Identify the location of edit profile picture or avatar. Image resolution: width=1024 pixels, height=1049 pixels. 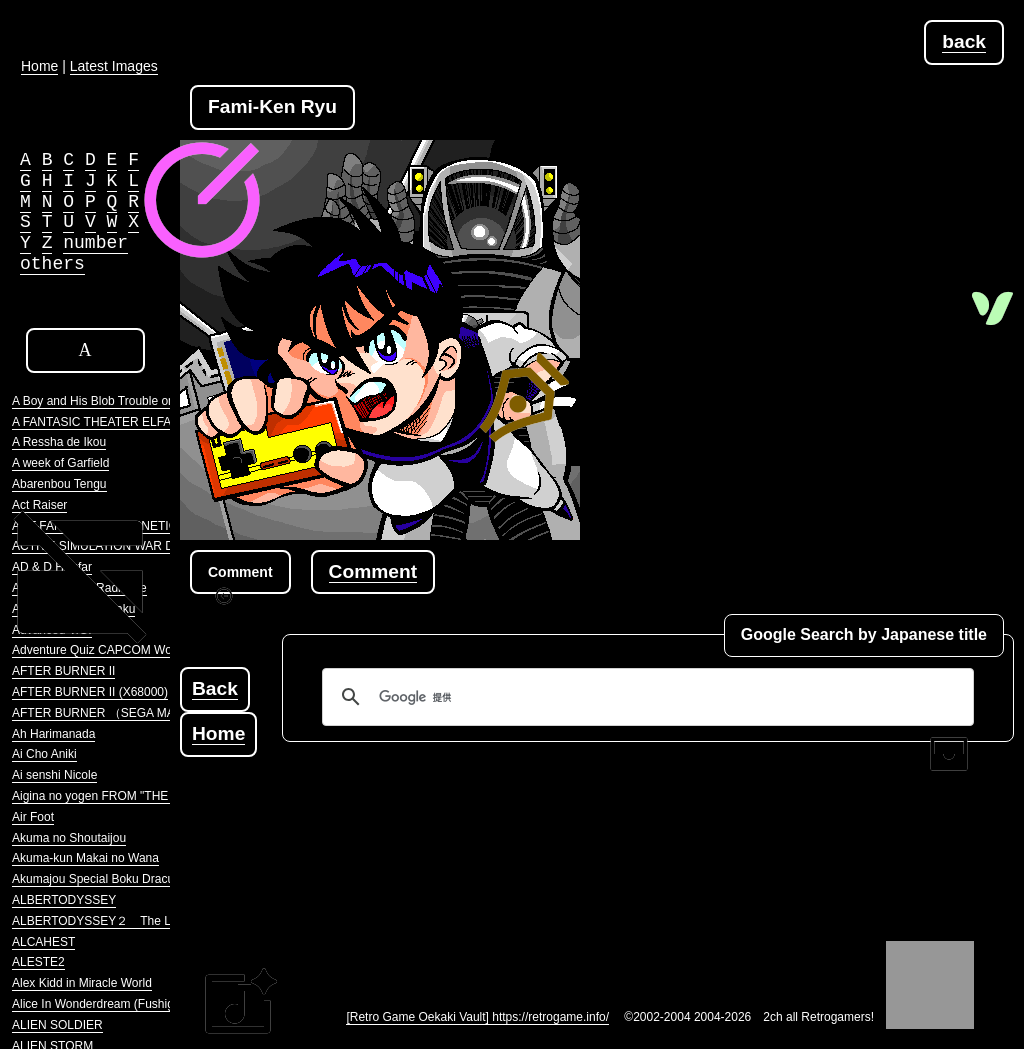
(202, 200).